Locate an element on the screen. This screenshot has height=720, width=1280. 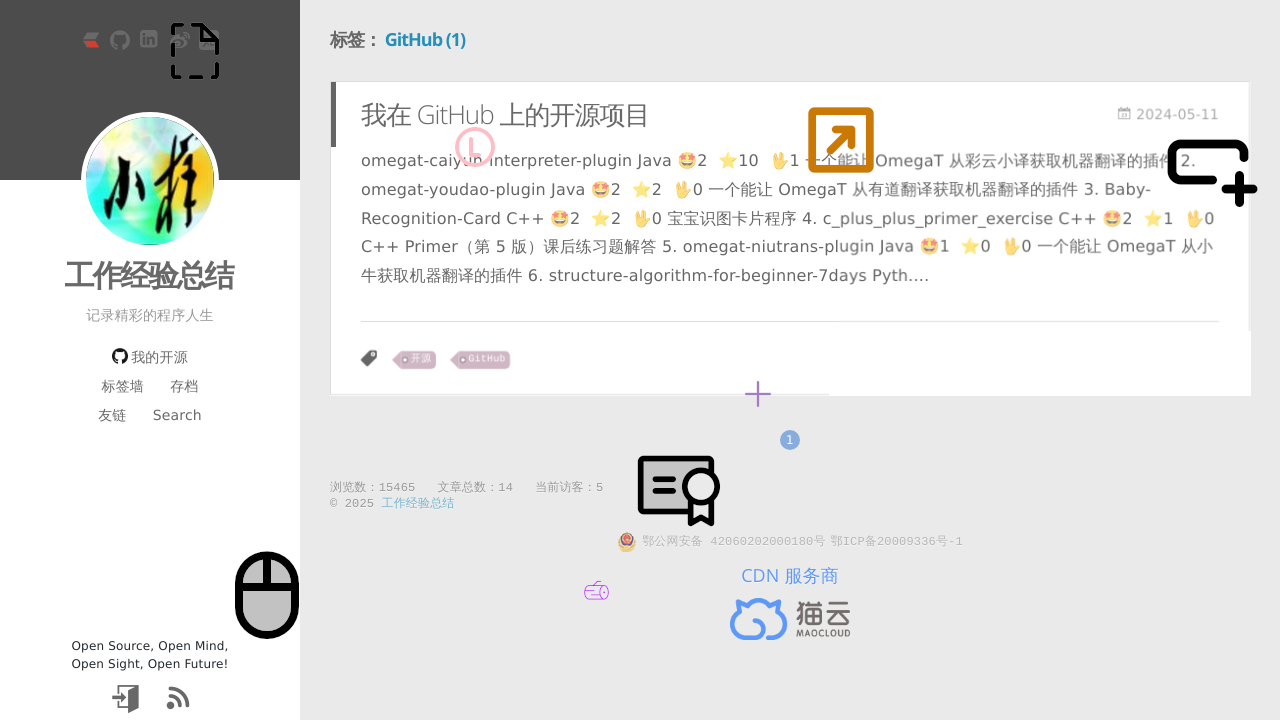
view certification or credentials is located at coordinates (676, 488).